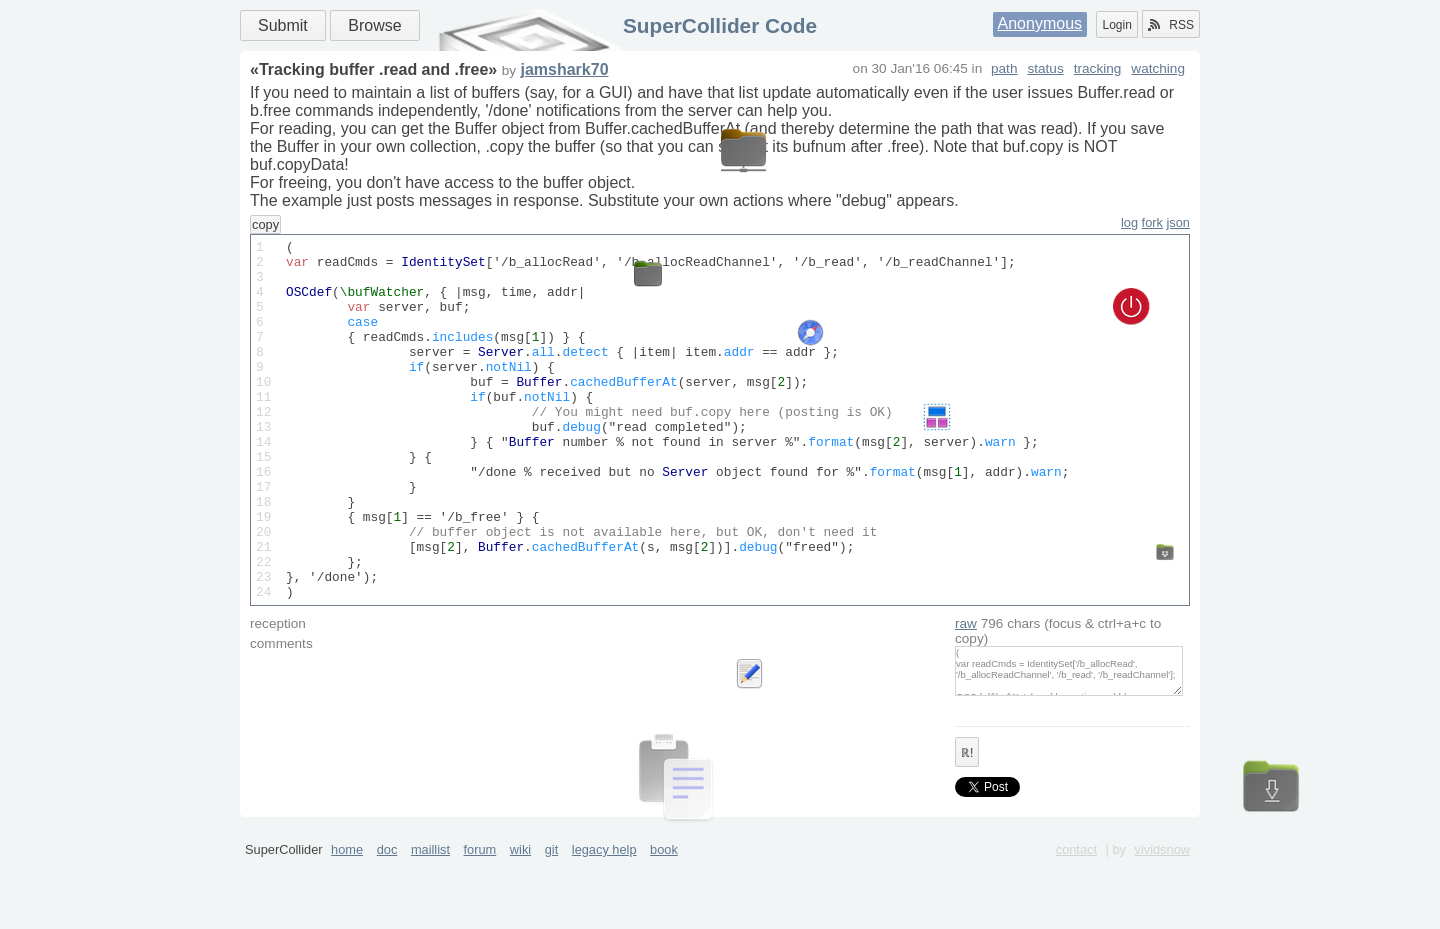 Image resolution: width=1440 pixels, height=929 pixels. What do you see at coordinates (1271, 786) in the screenshot?
I see `open your downloads folder` at bounding box center [1271, 786].